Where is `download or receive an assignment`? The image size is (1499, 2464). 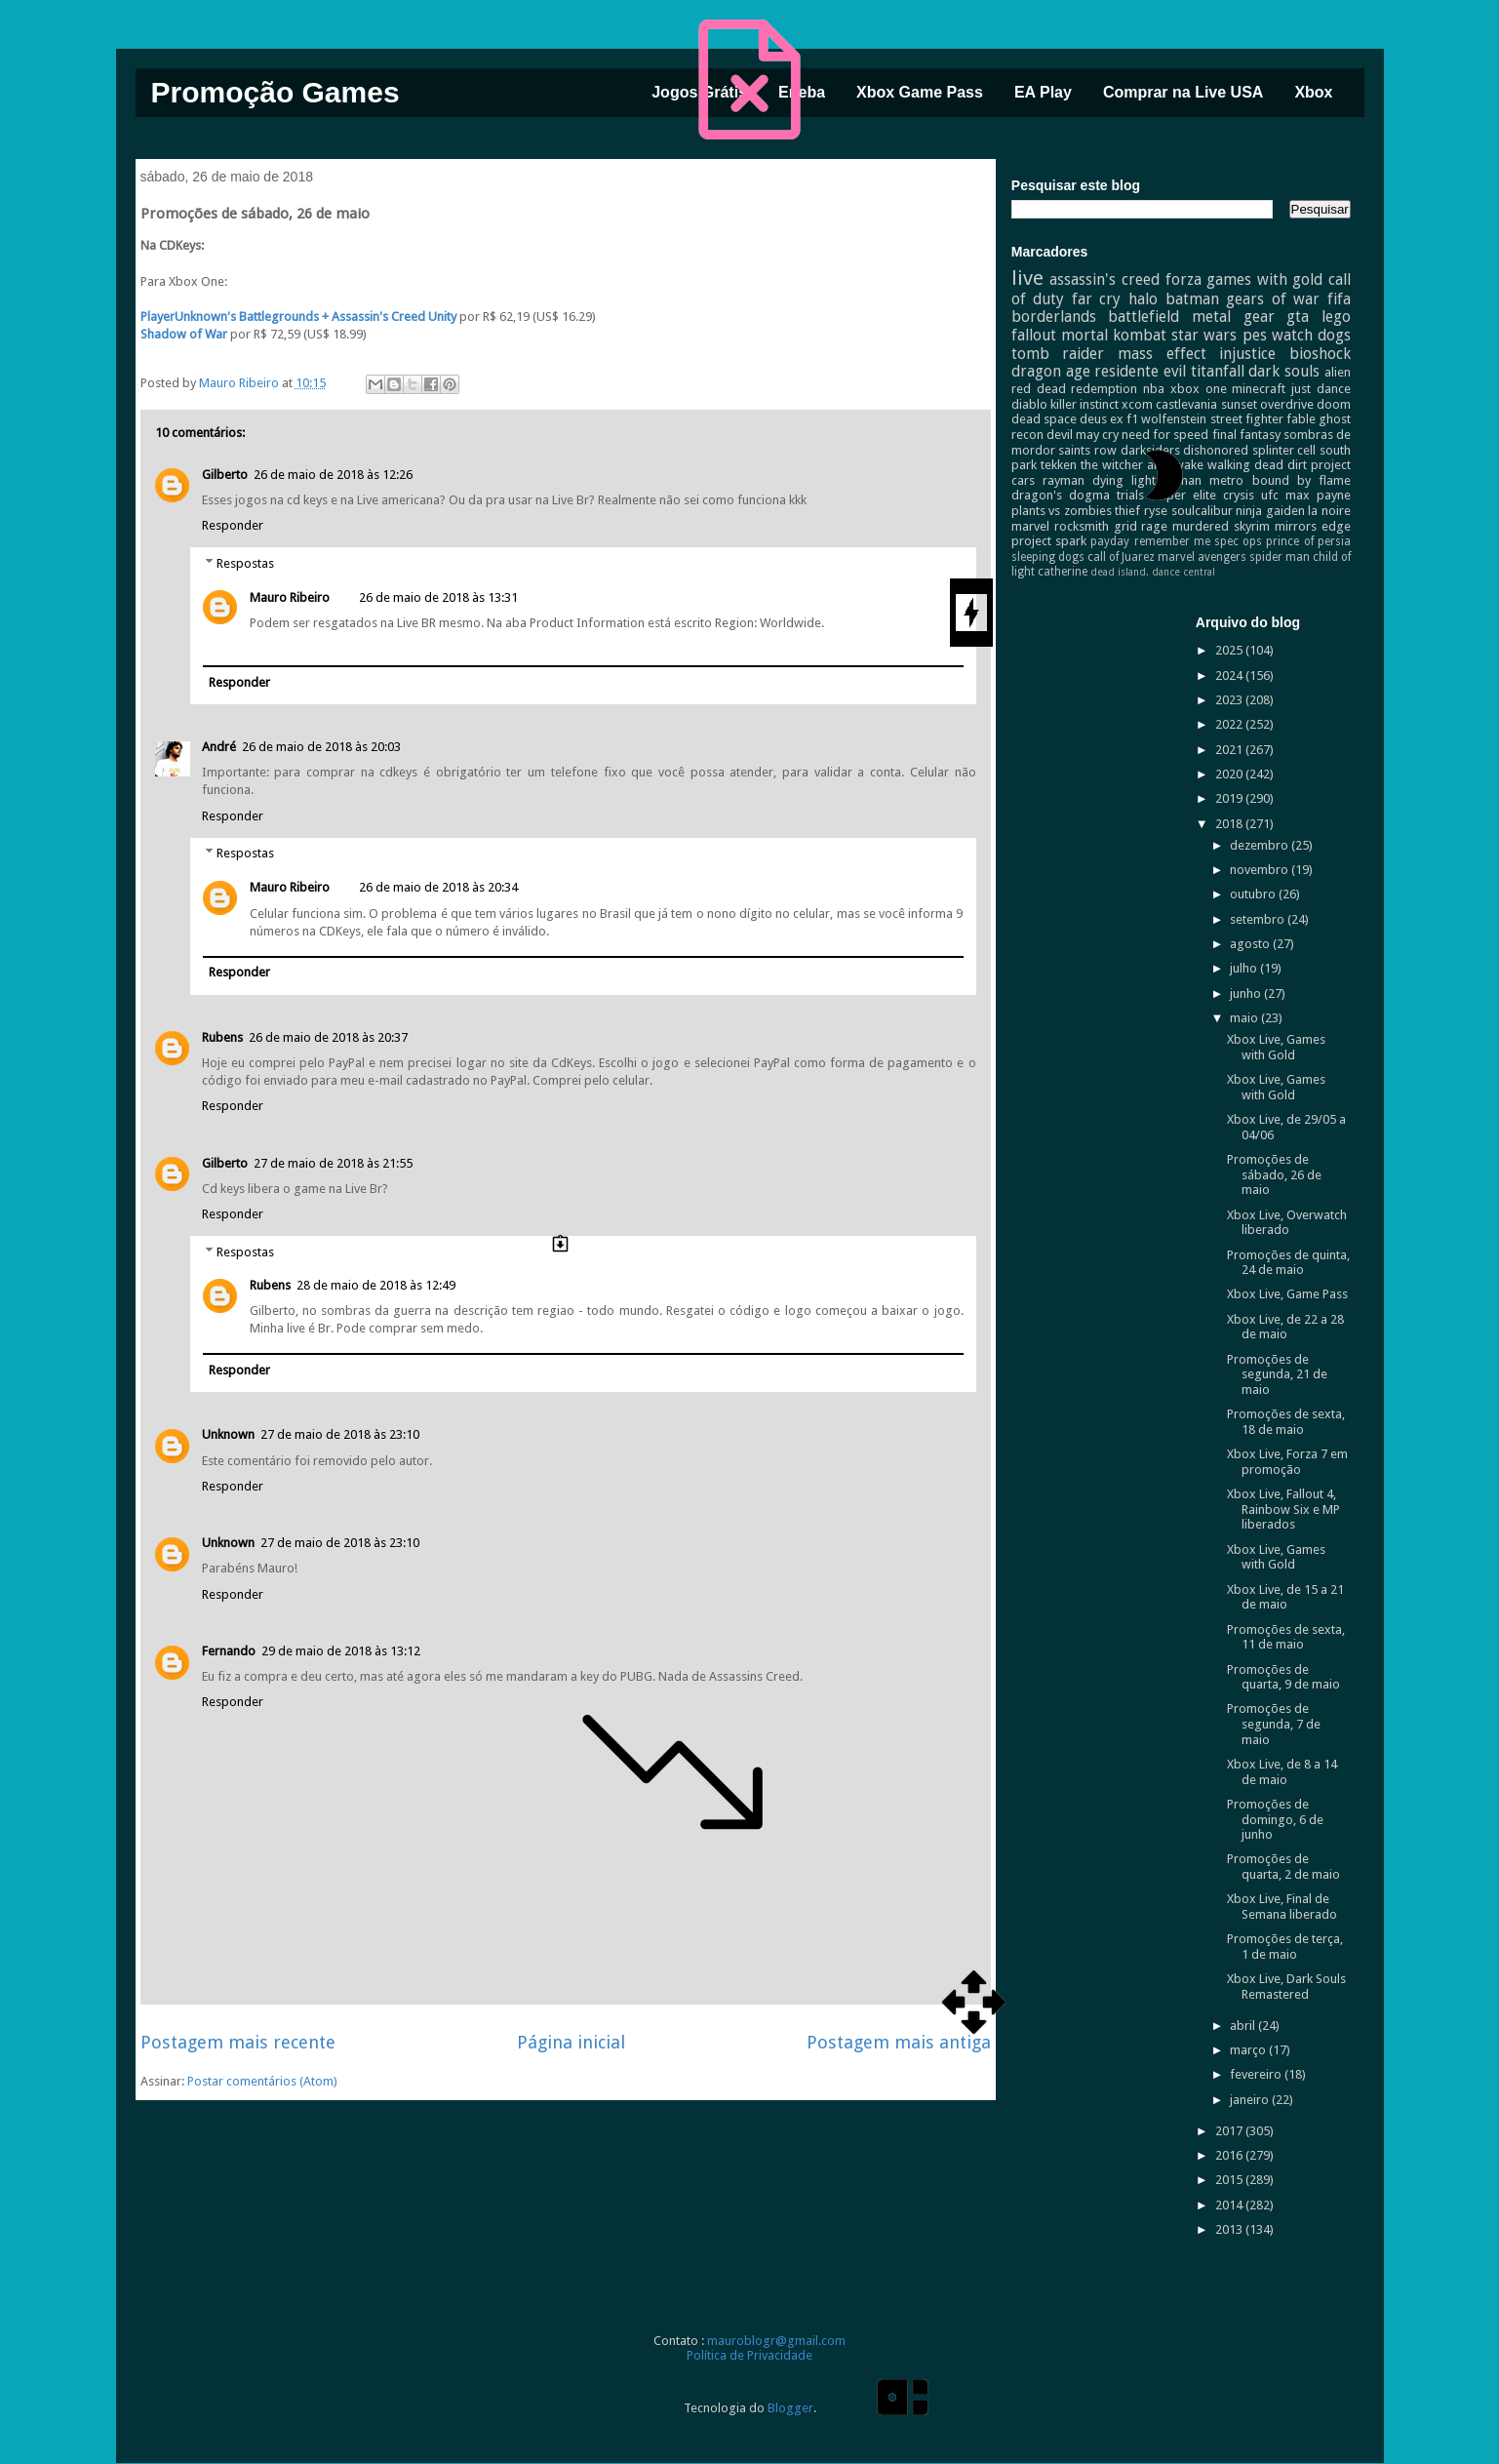 download or receive an assignment is located at coordinates (560, 1244).